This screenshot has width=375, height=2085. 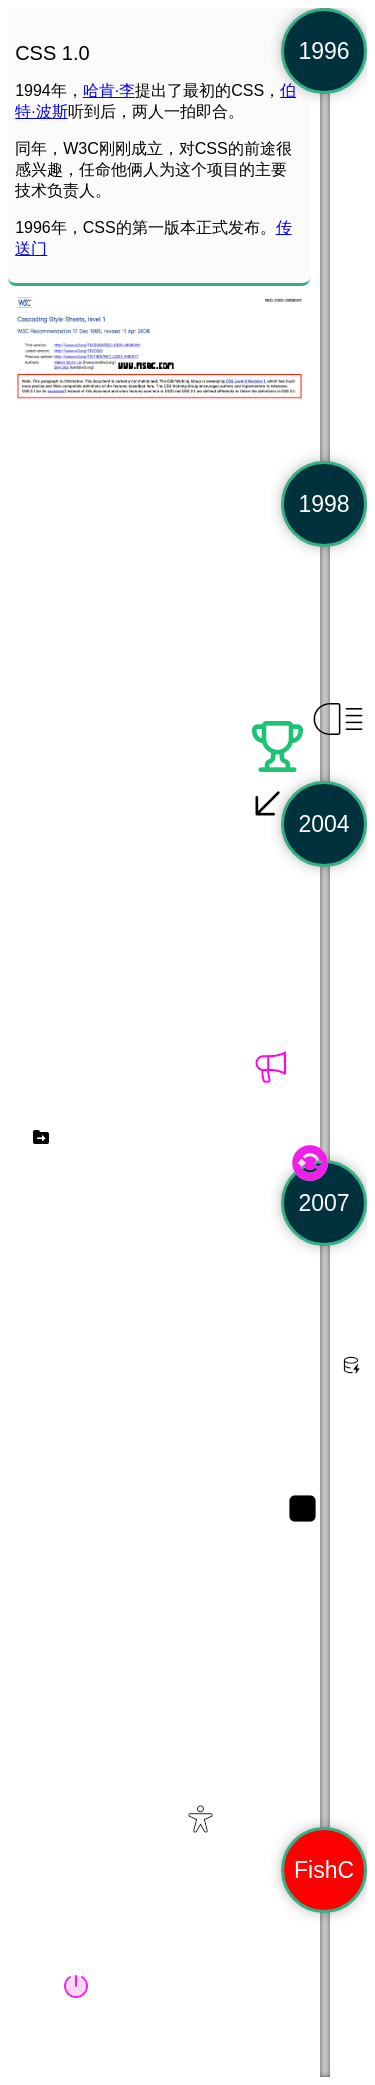 I want to click on turn device on or off, so click(x=76, y=1986).